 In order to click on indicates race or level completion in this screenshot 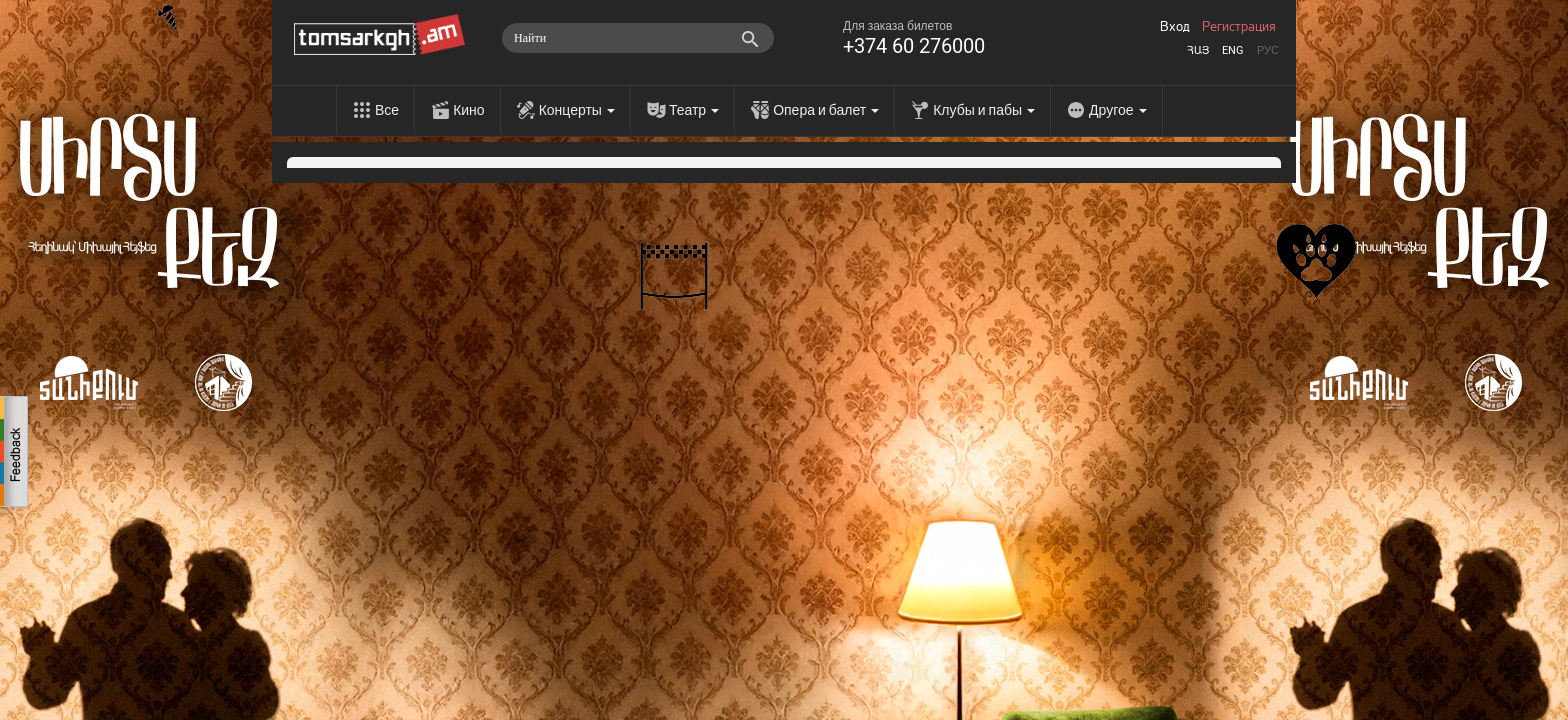, I will do `click(674, 276)`.